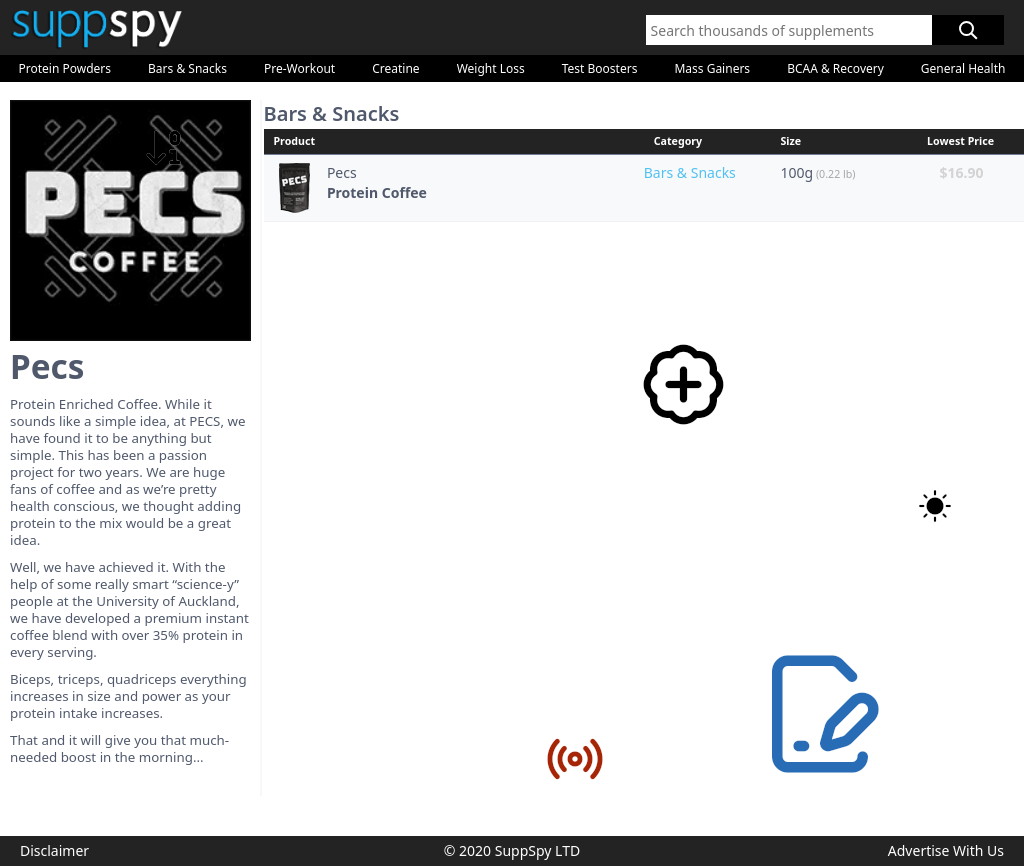 Image resolution: width=1024 pixels, height=866 pixels. What do you see at coordinates (935, 506) in the screenshot?
I see `switch to light mode` at bounding box center [935, 506].